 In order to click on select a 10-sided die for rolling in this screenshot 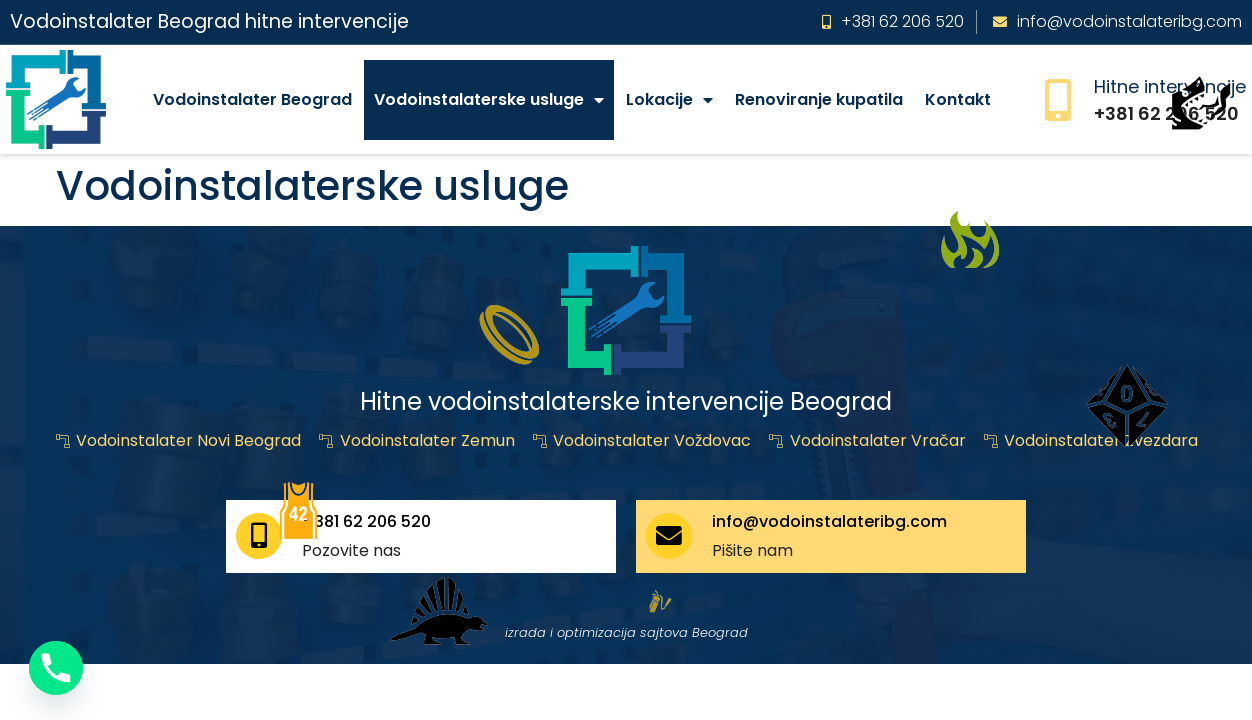, I will do `click(1127, 406)`.